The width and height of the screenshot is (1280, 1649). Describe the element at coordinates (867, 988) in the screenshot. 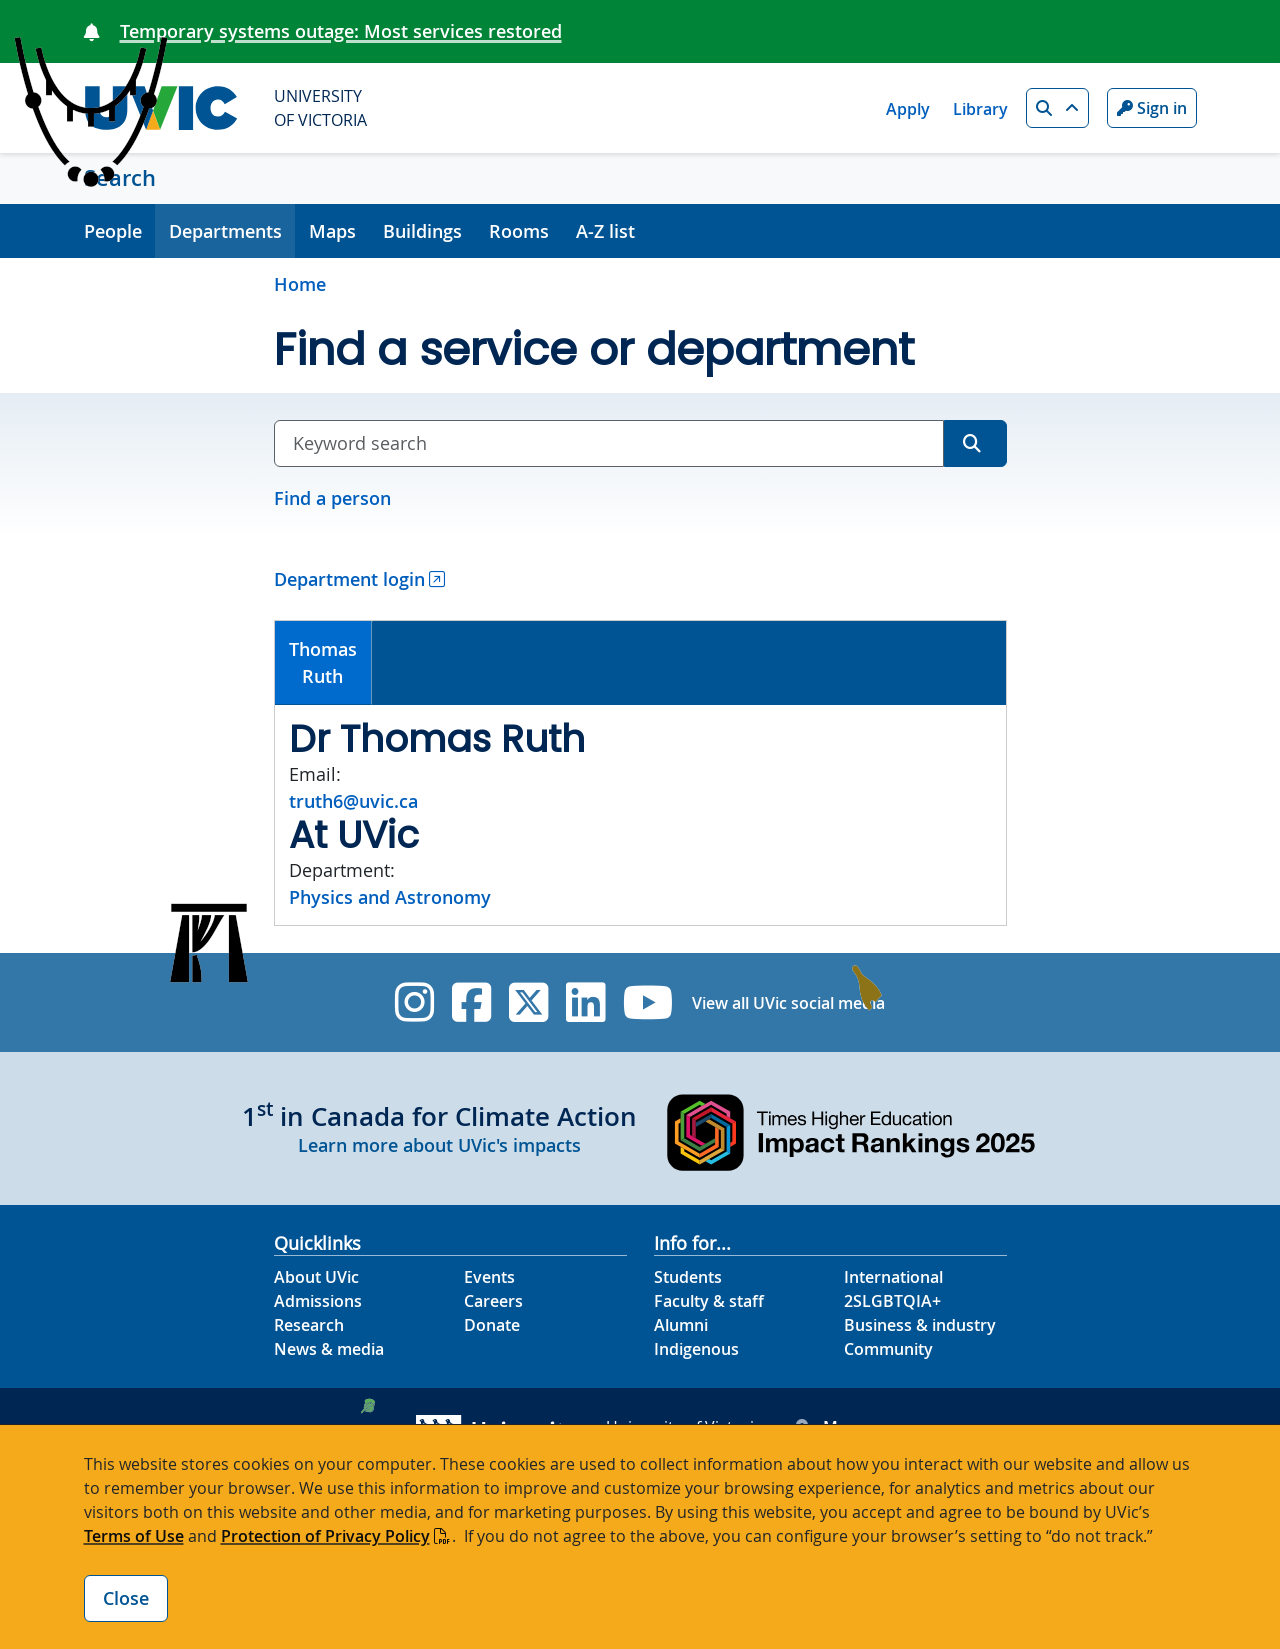

I see `select the white crown of upper egypt` at that location.